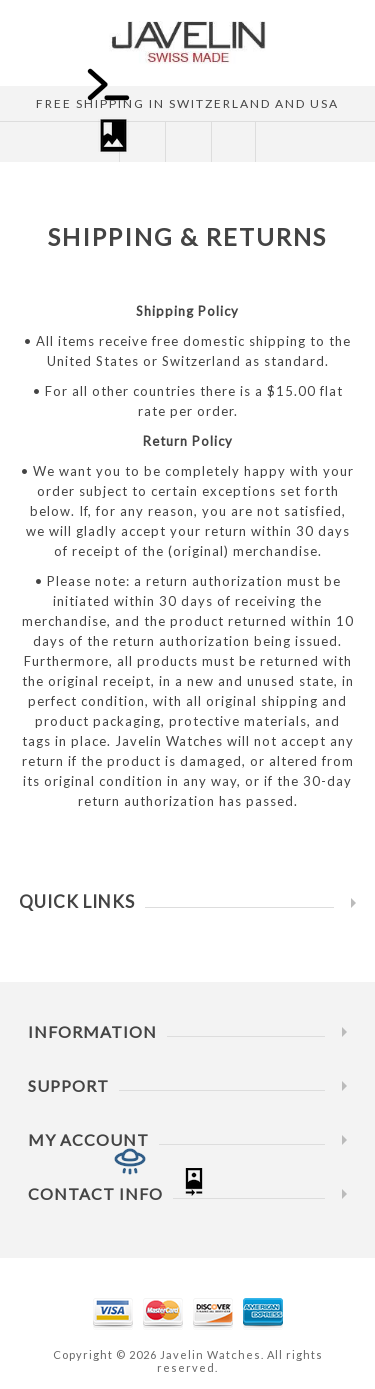  What do you see at coordinates (108, 84) in the screenshot?
I see `open the command line terminal` at bounding box center [108, 84].